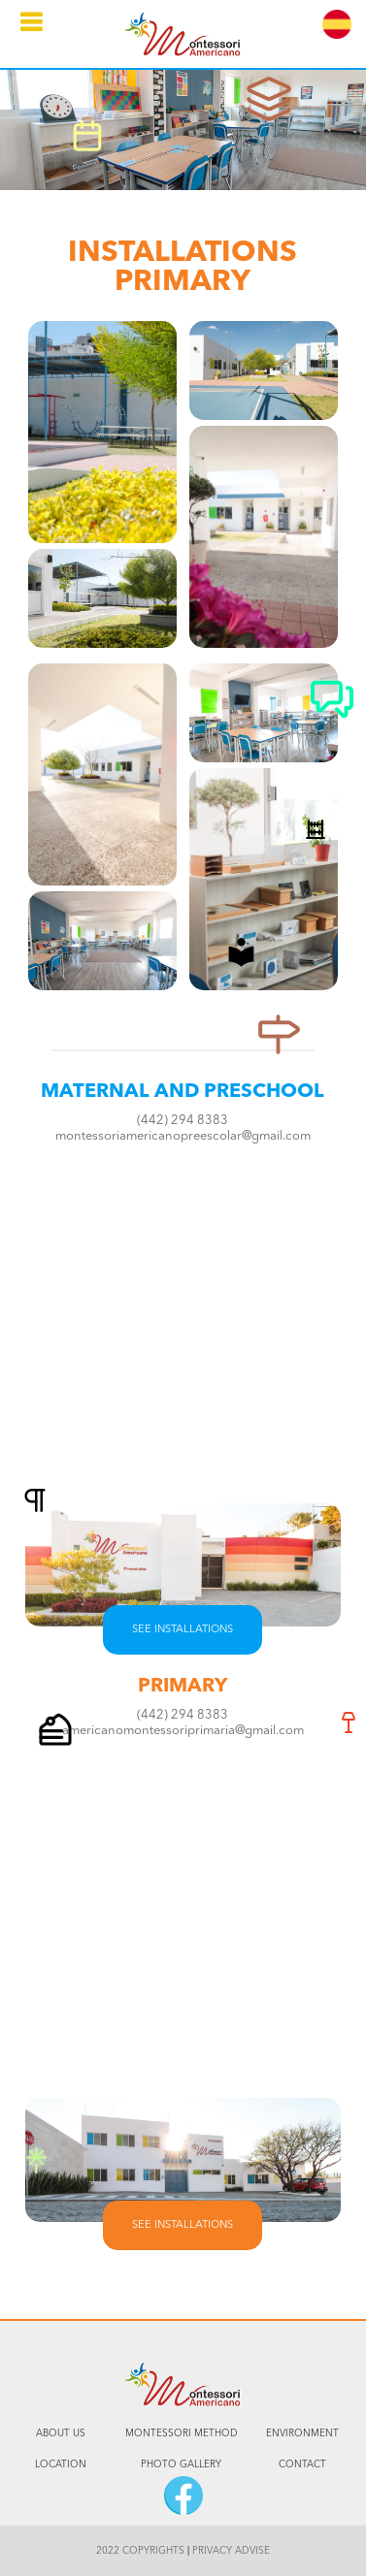 Image resolution: width=366 pixels, height=2576 pixels. What do you see at coordinates (36, 2160) in the screenshot?
I see `visit linktree profile` at bounding box center [36, 2160].